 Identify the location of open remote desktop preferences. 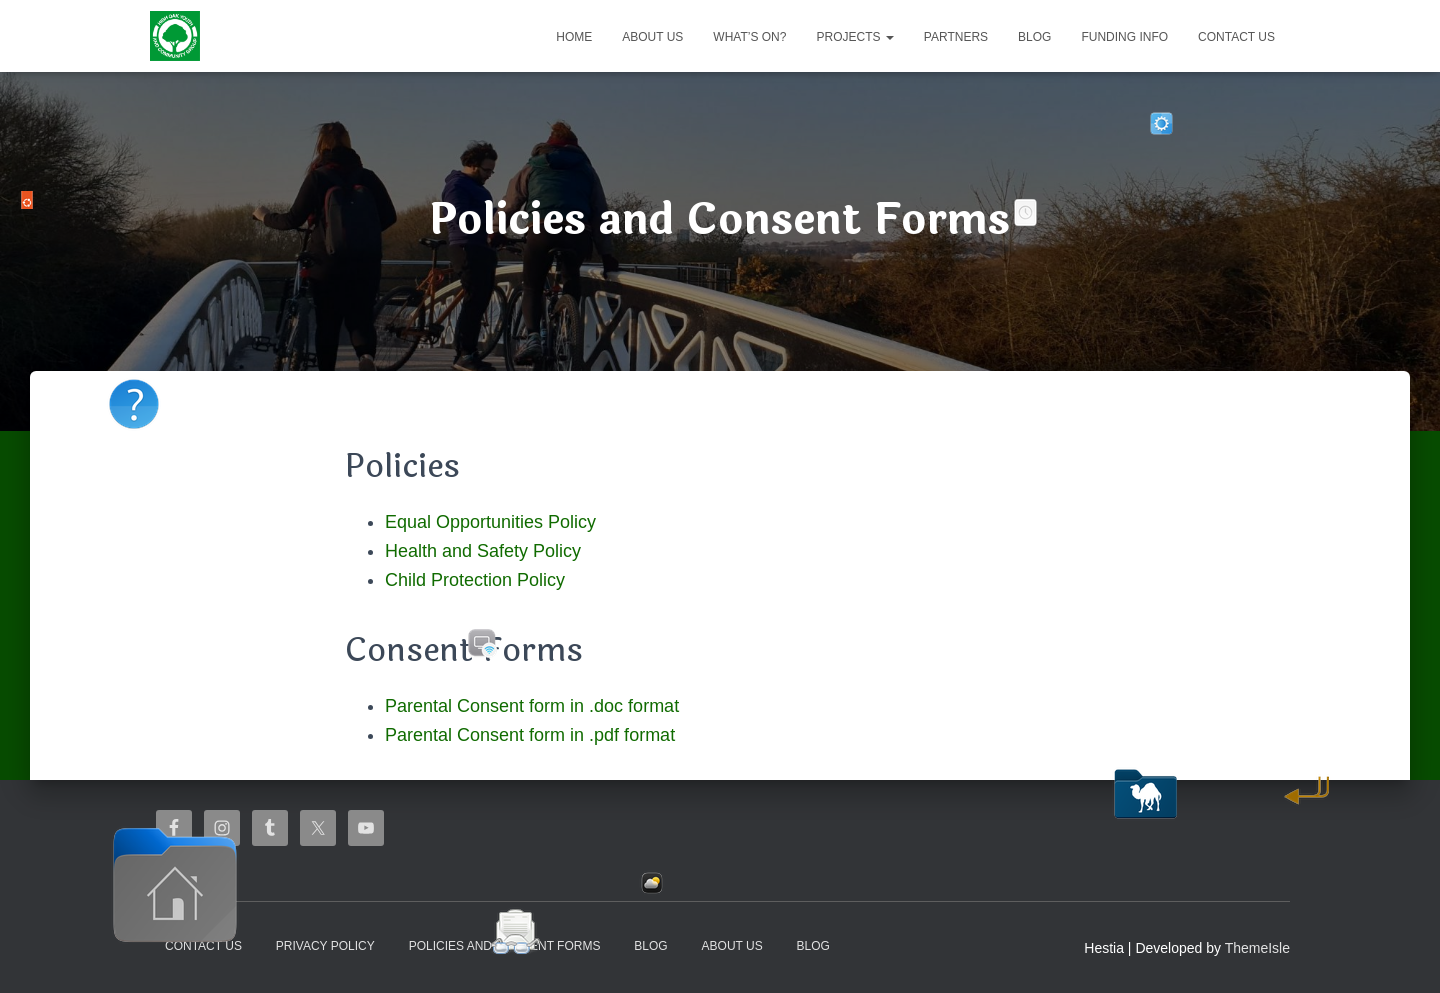
(482, 643).